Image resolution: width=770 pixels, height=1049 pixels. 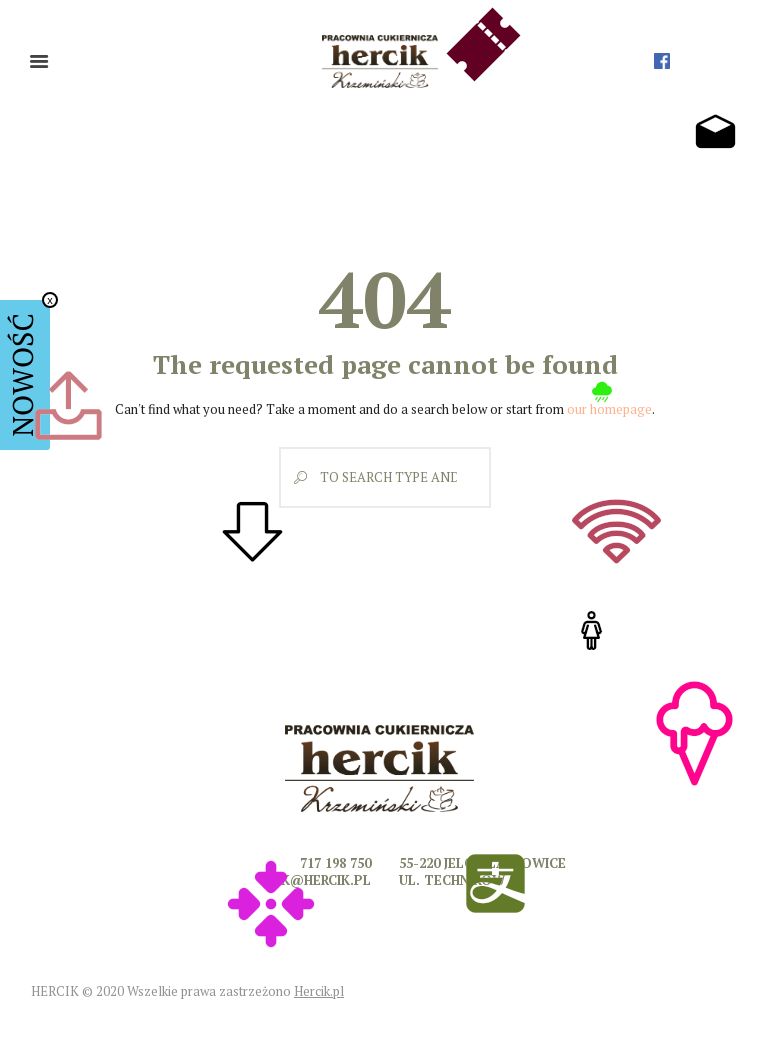 What do you see at coordinates (483, 44) in the screenshot?
I see `view your tickets or passes` at bounding box center [483, 44].